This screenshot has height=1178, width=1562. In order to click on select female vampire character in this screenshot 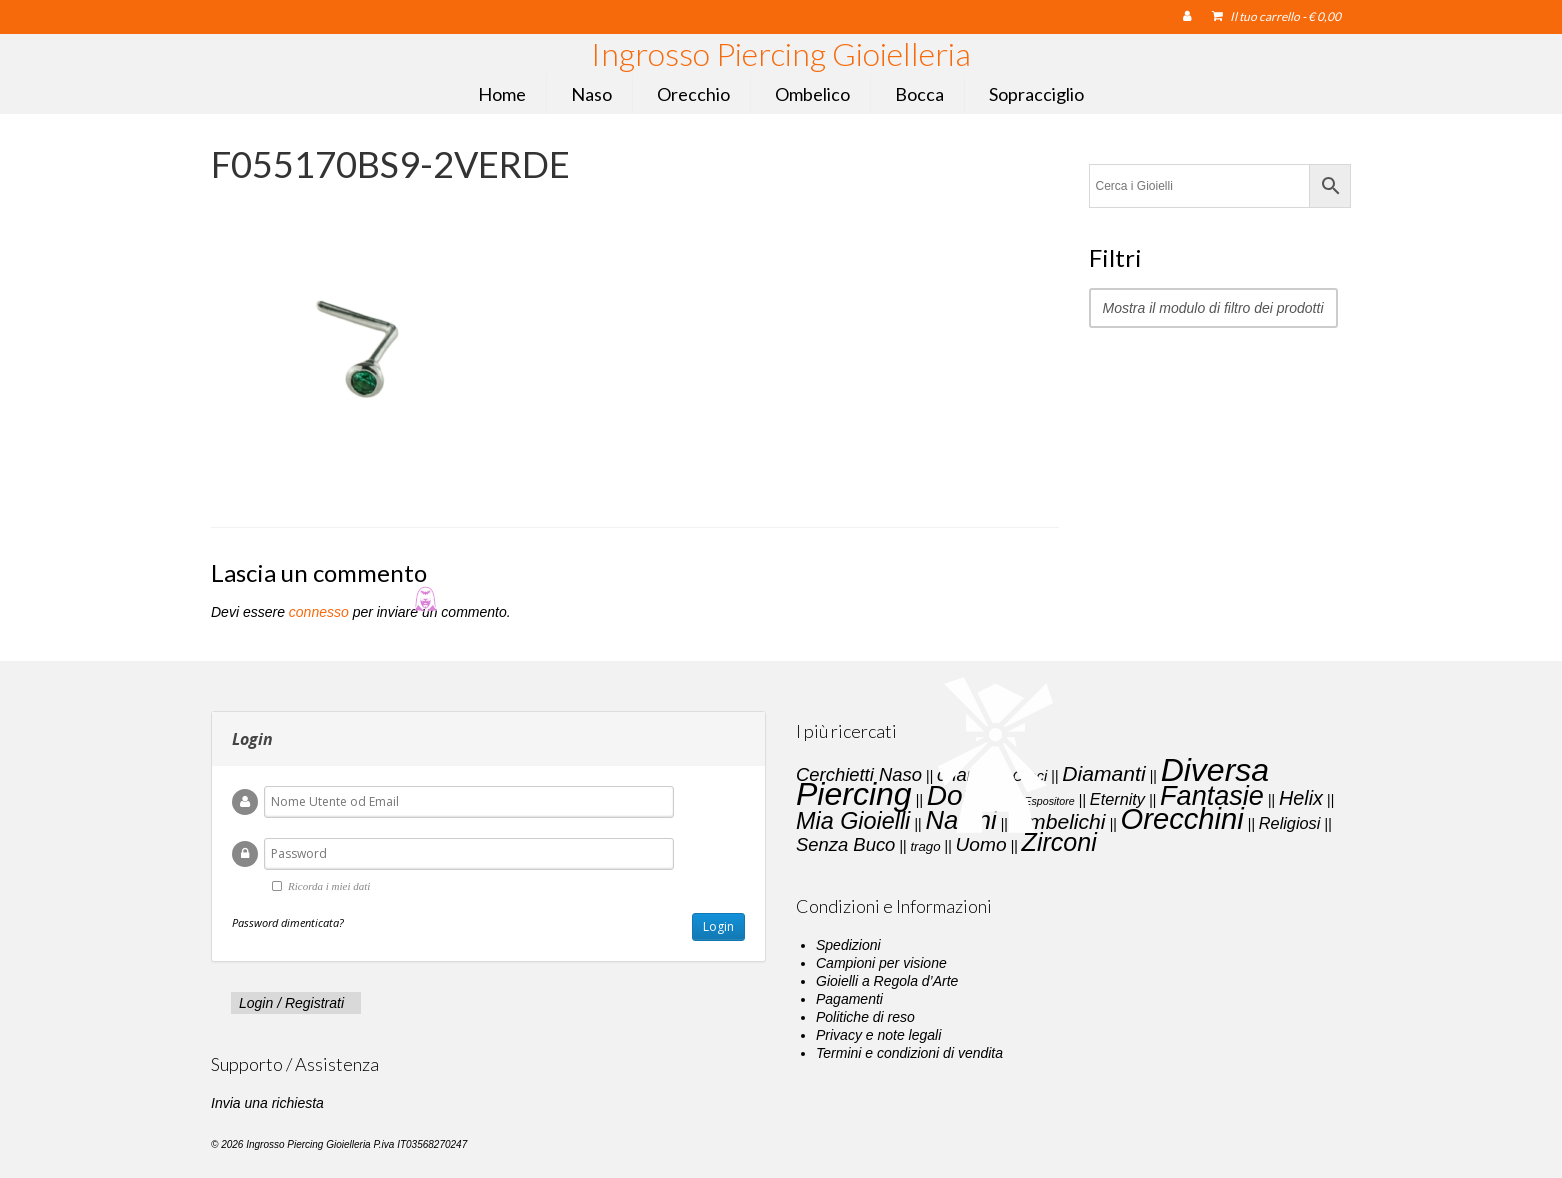, I will do `click(425, 599)`.